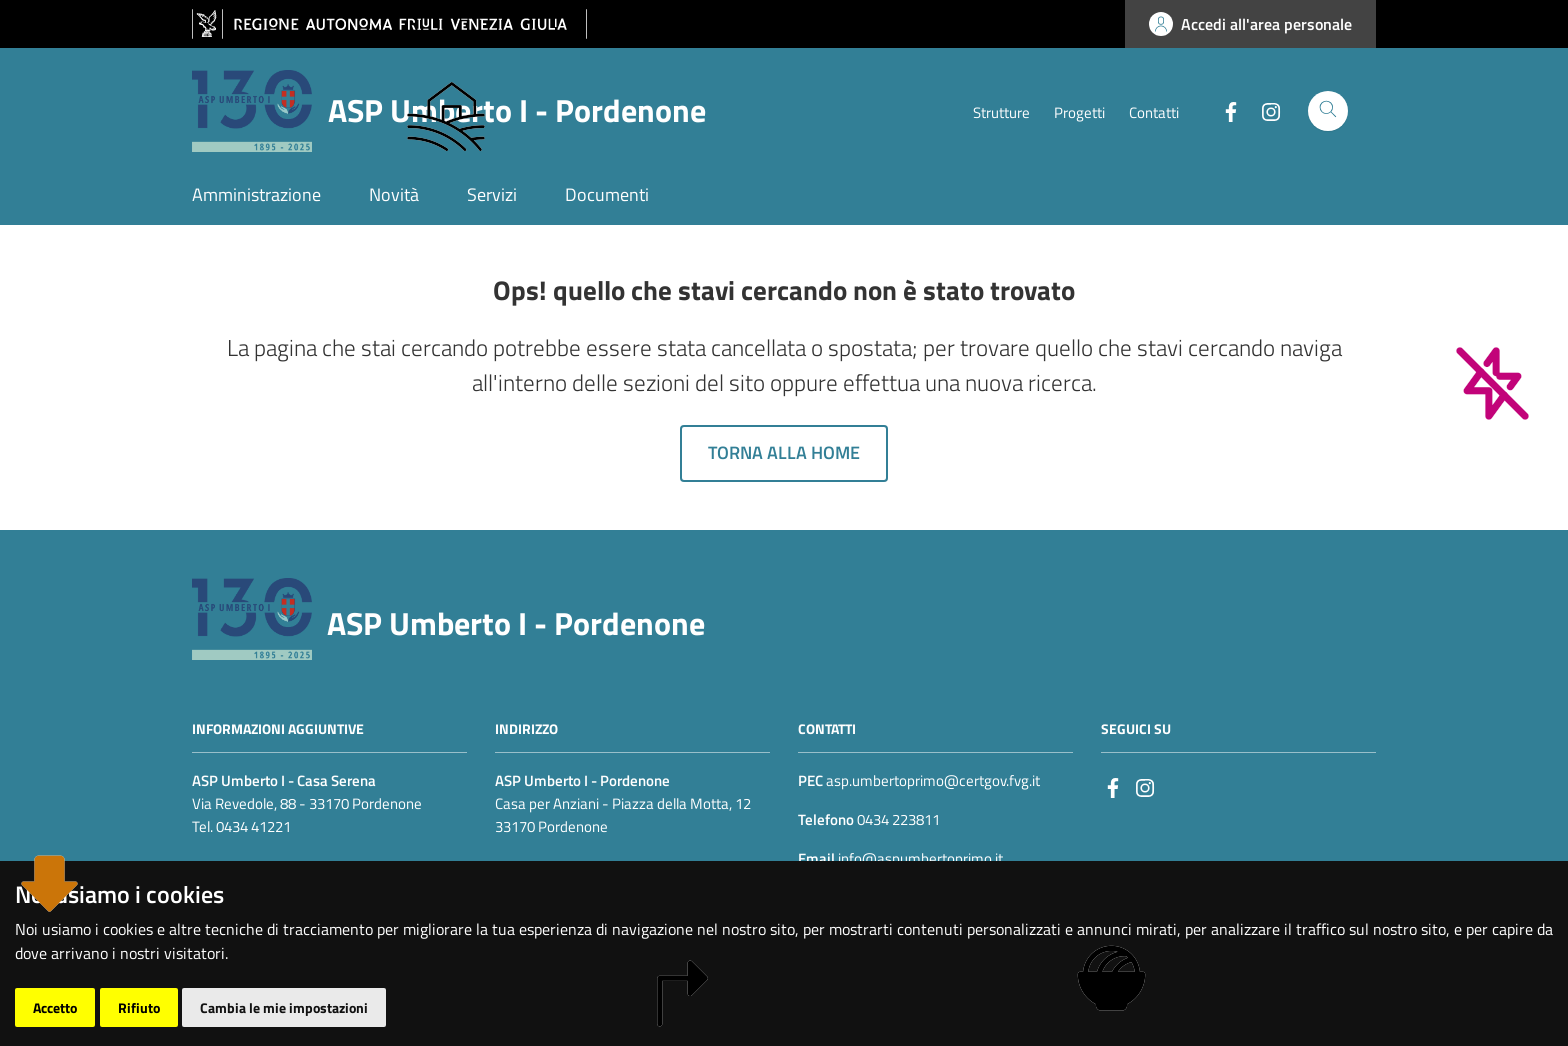 Image resolution: width=1568 pixels, height=1046 pixels. What do you see at coordinates (446, 118) in the screenshot?
I see `access farm or agricultural features` at bounding box center [446, 118].